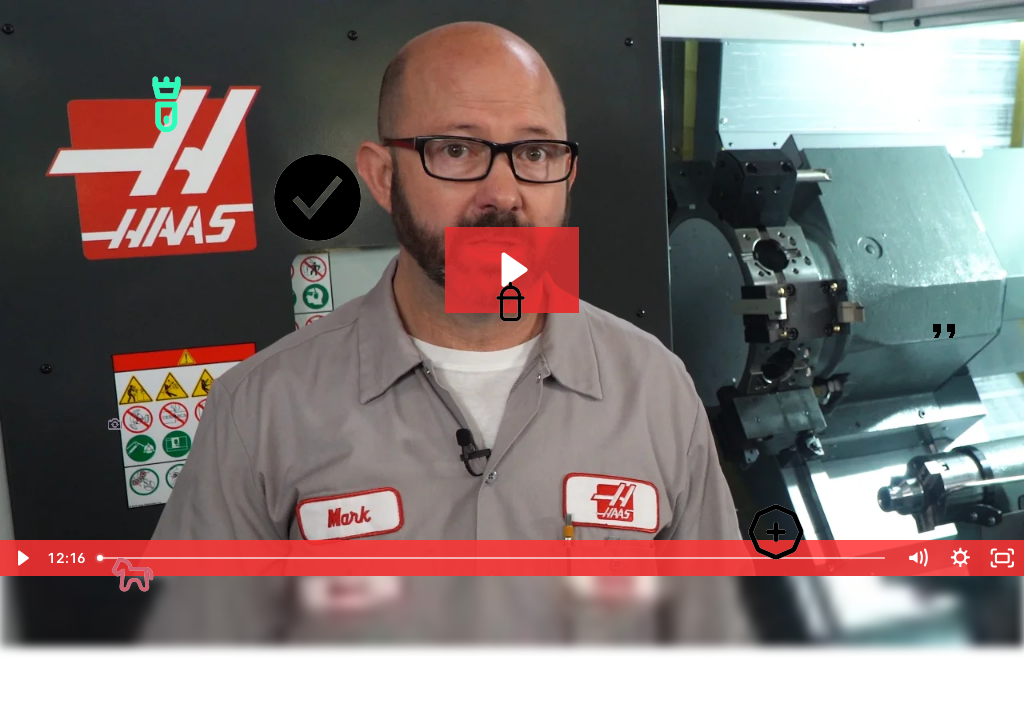  I want to click on access equestrian or horseback riding features, so click(132, 574).